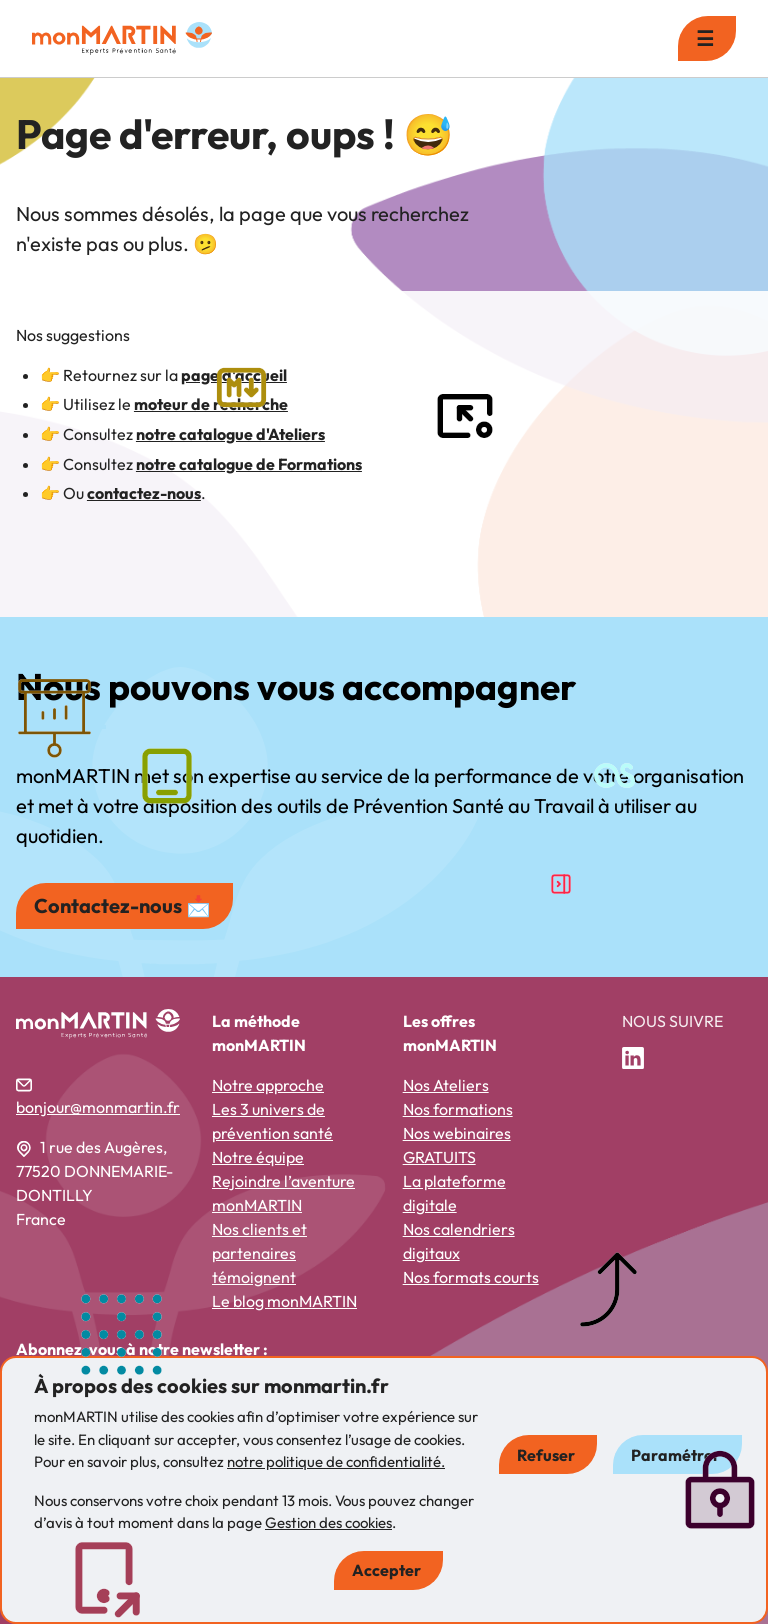 The width and height of the screenshot is (768, 1624). What do you see at coordinates (241, 387) in the screenshot?
I see `format text using markdown syntax` at bounding box center [241, 387].